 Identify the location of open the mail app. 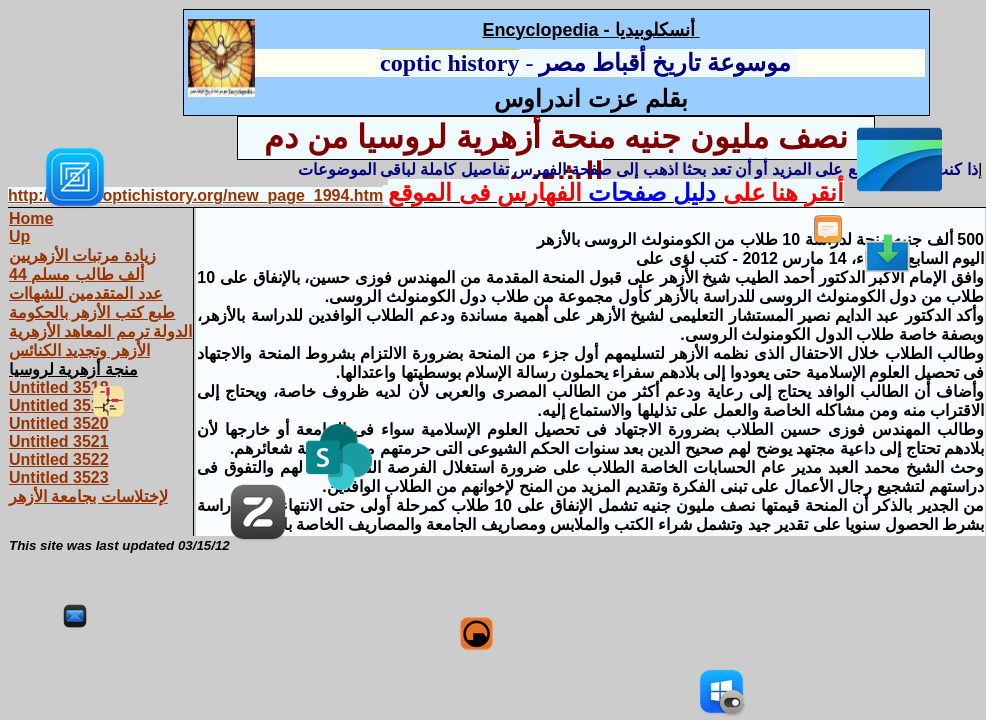
(75, 616).